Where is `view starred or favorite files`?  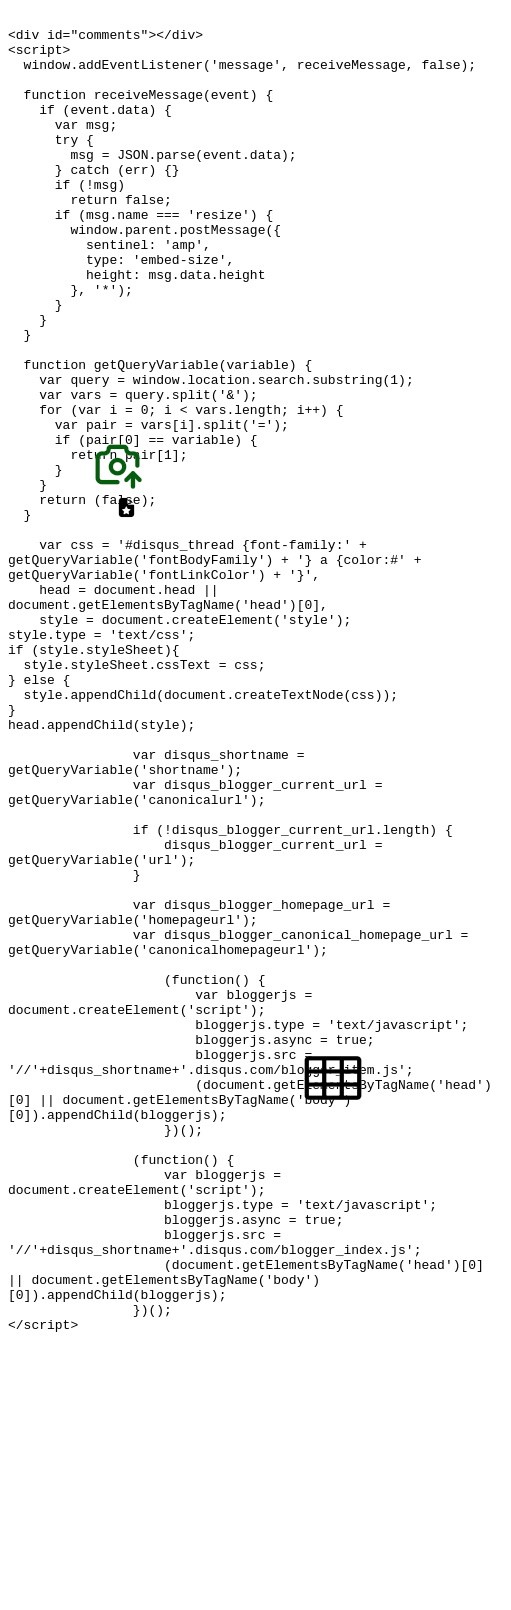 view starred or favorite files is located at coordinates (126, 507).